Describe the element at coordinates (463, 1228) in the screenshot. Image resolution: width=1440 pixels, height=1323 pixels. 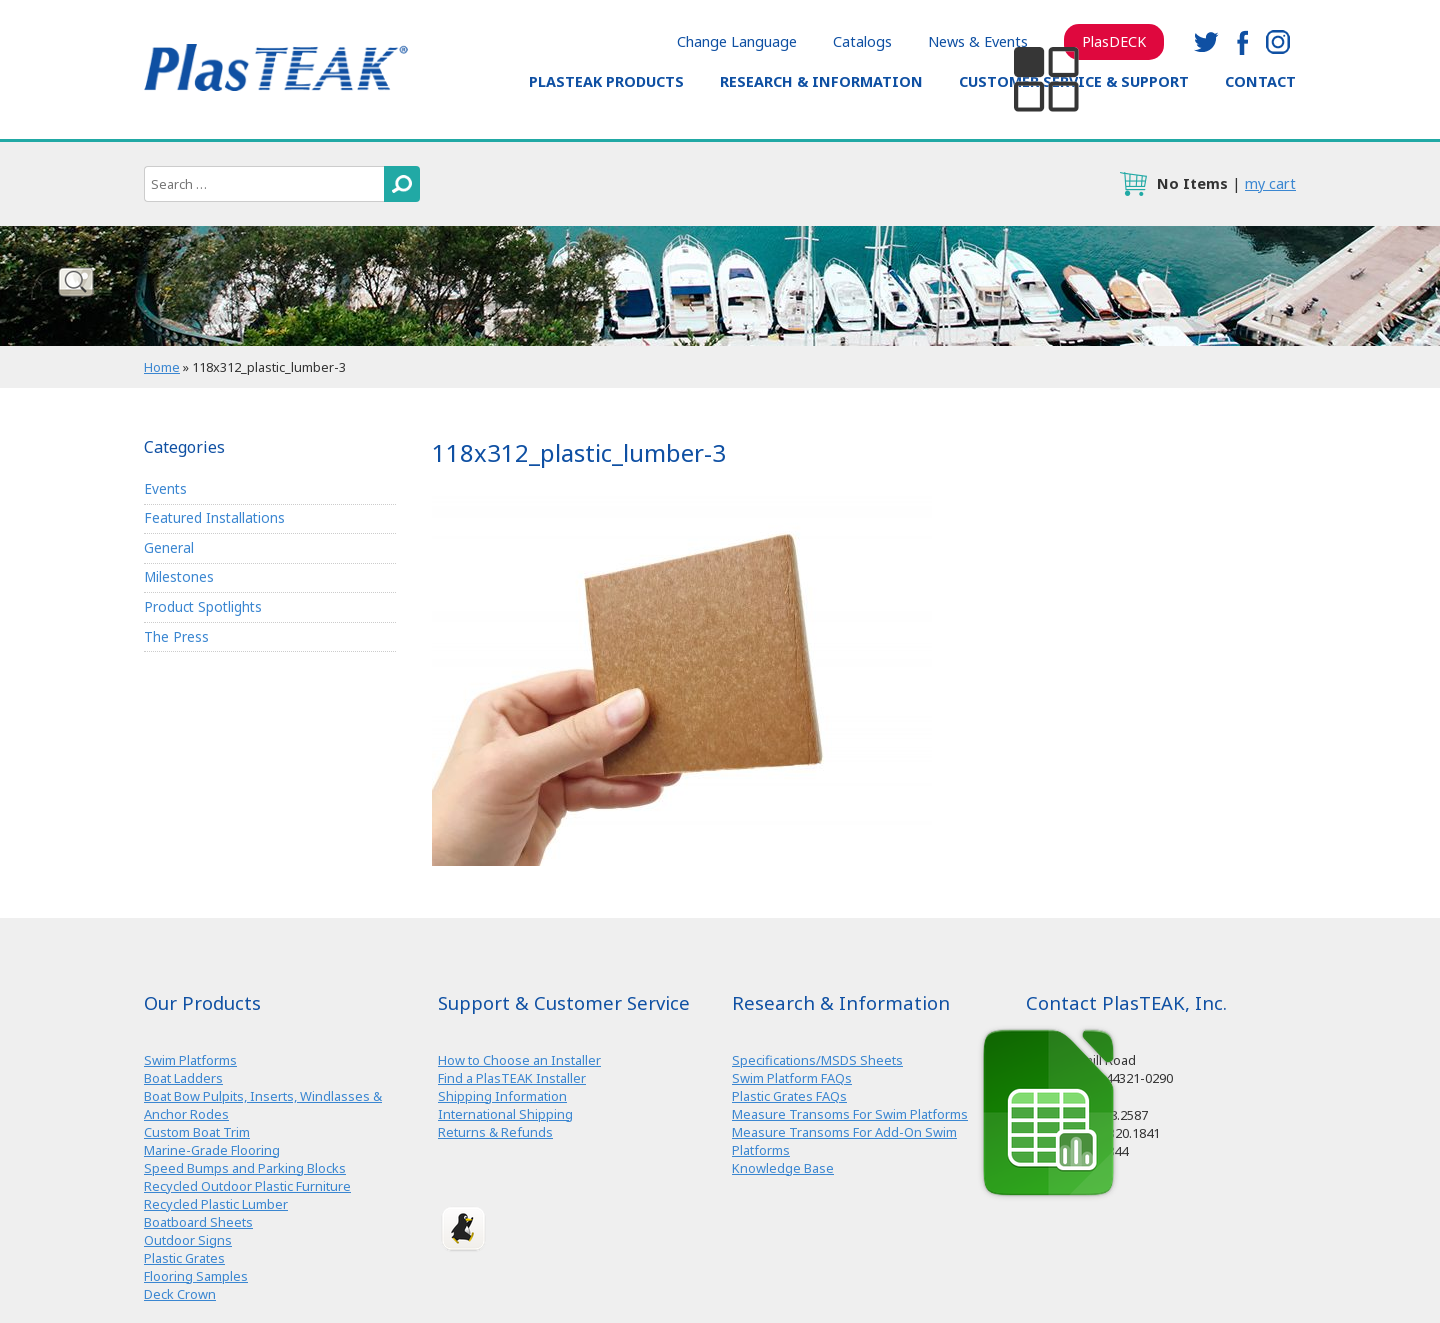
I see `launch supertux game` at that location.